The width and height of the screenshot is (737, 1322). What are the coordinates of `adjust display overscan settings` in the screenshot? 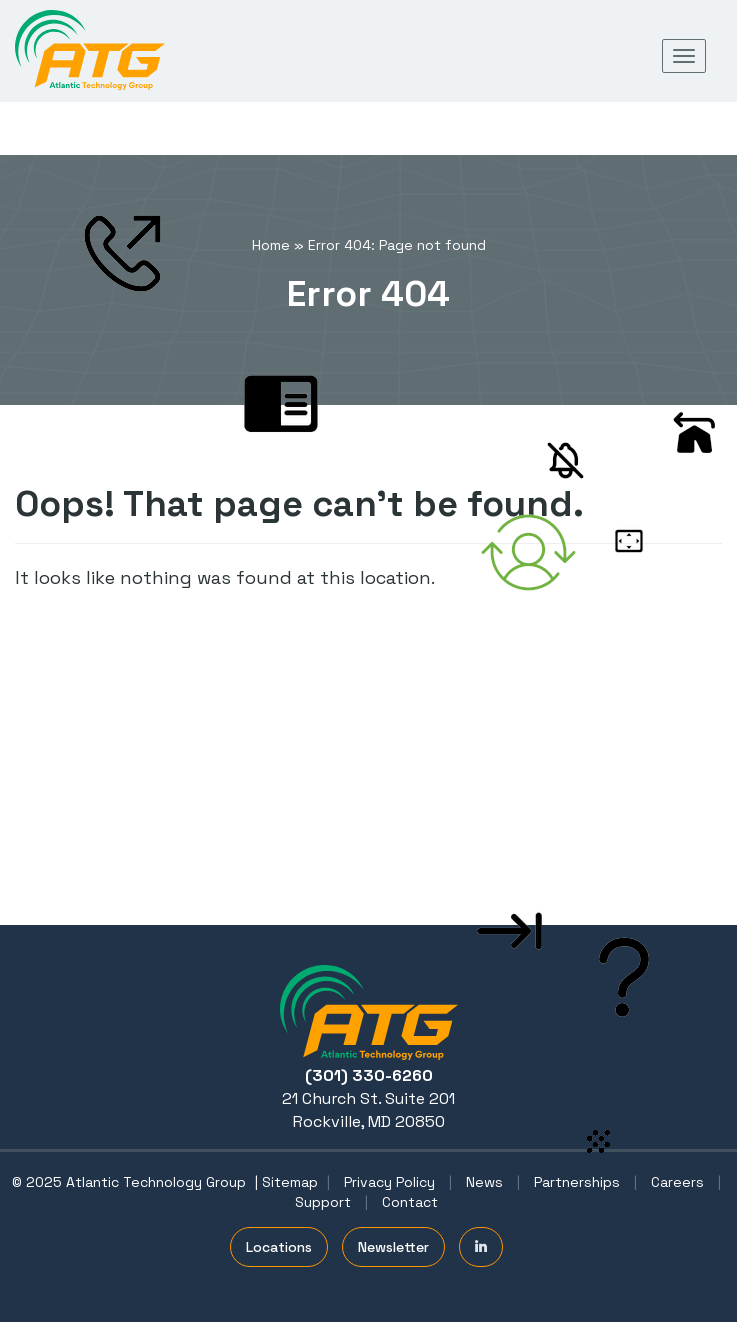 It's located at (629, 541).